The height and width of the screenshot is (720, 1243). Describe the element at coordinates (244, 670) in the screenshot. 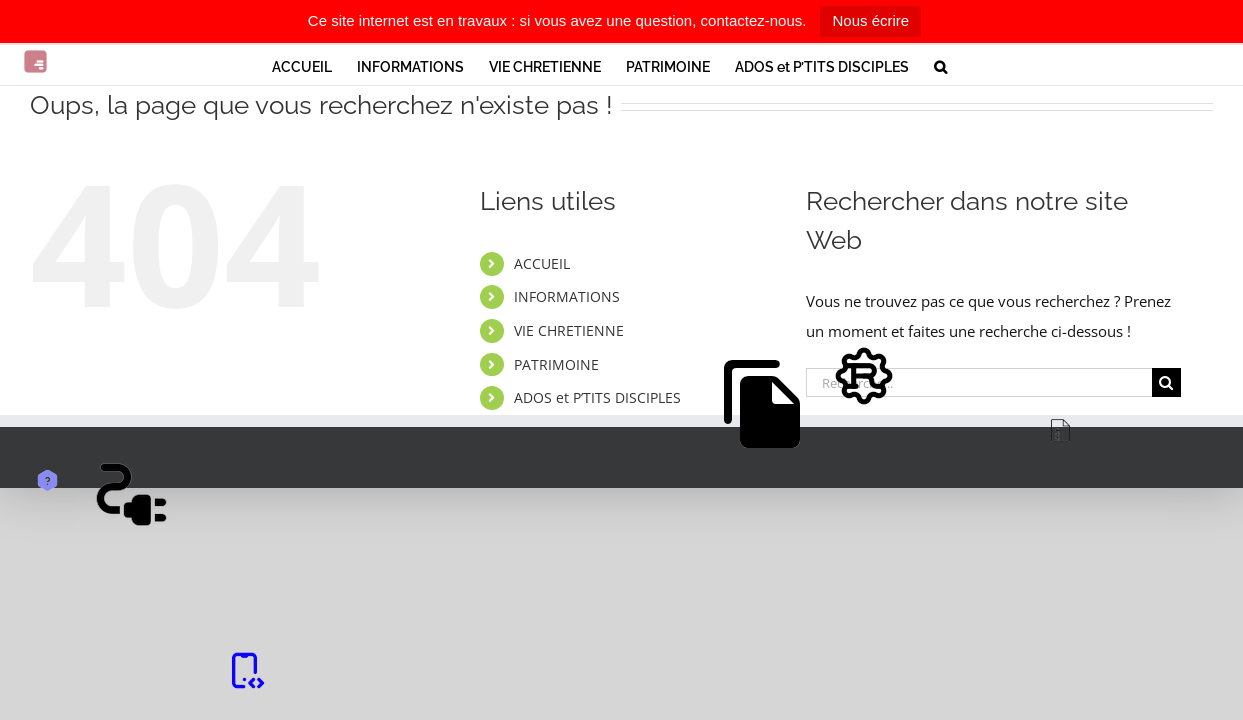

I see `access mobile development tools` at that location.